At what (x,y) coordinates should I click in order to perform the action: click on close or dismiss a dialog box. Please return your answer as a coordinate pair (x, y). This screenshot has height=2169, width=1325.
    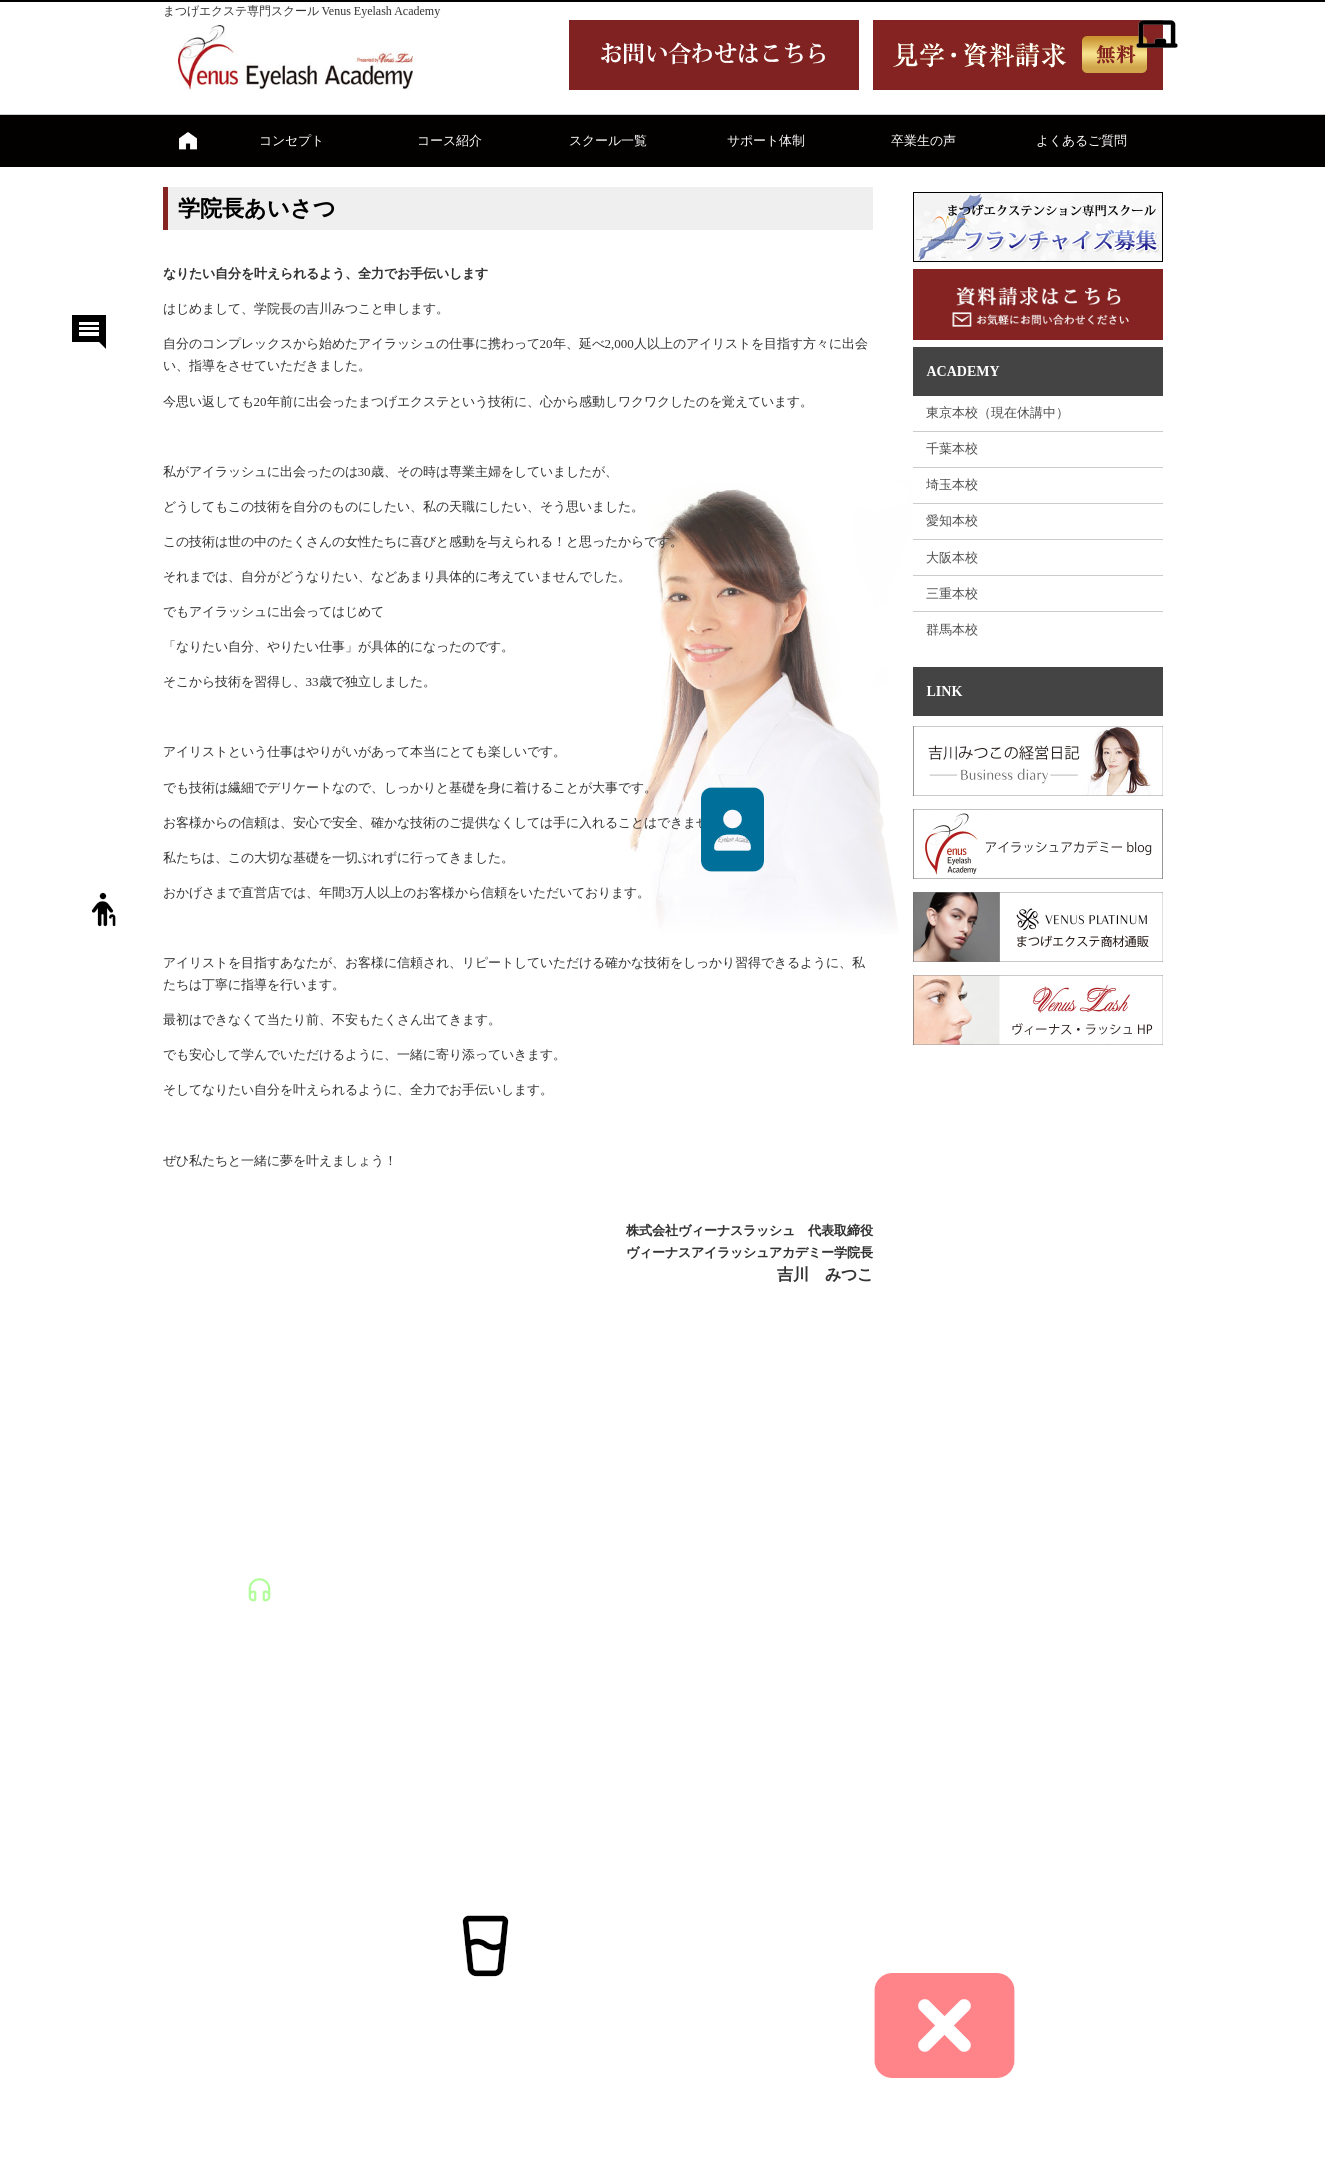
    Looking at the image, I should click on (944, 2025).